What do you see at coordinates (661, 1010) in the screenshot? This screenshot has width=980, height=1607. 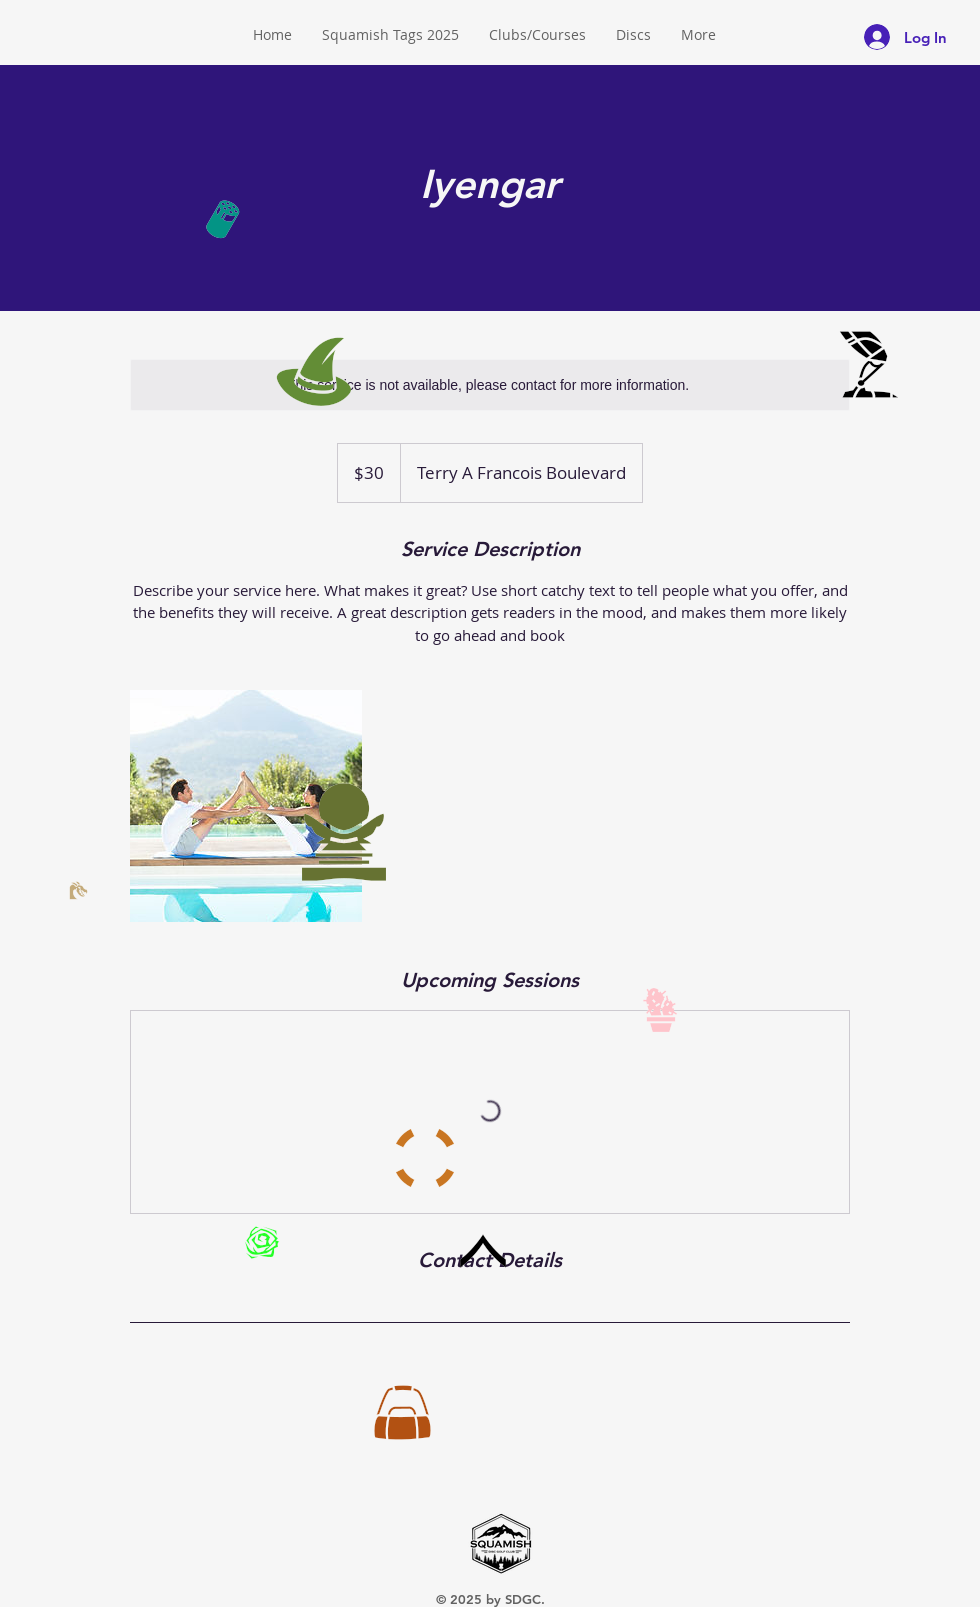 I see `decorative plant or garden category indicator` at bounding box center [661, 1010].